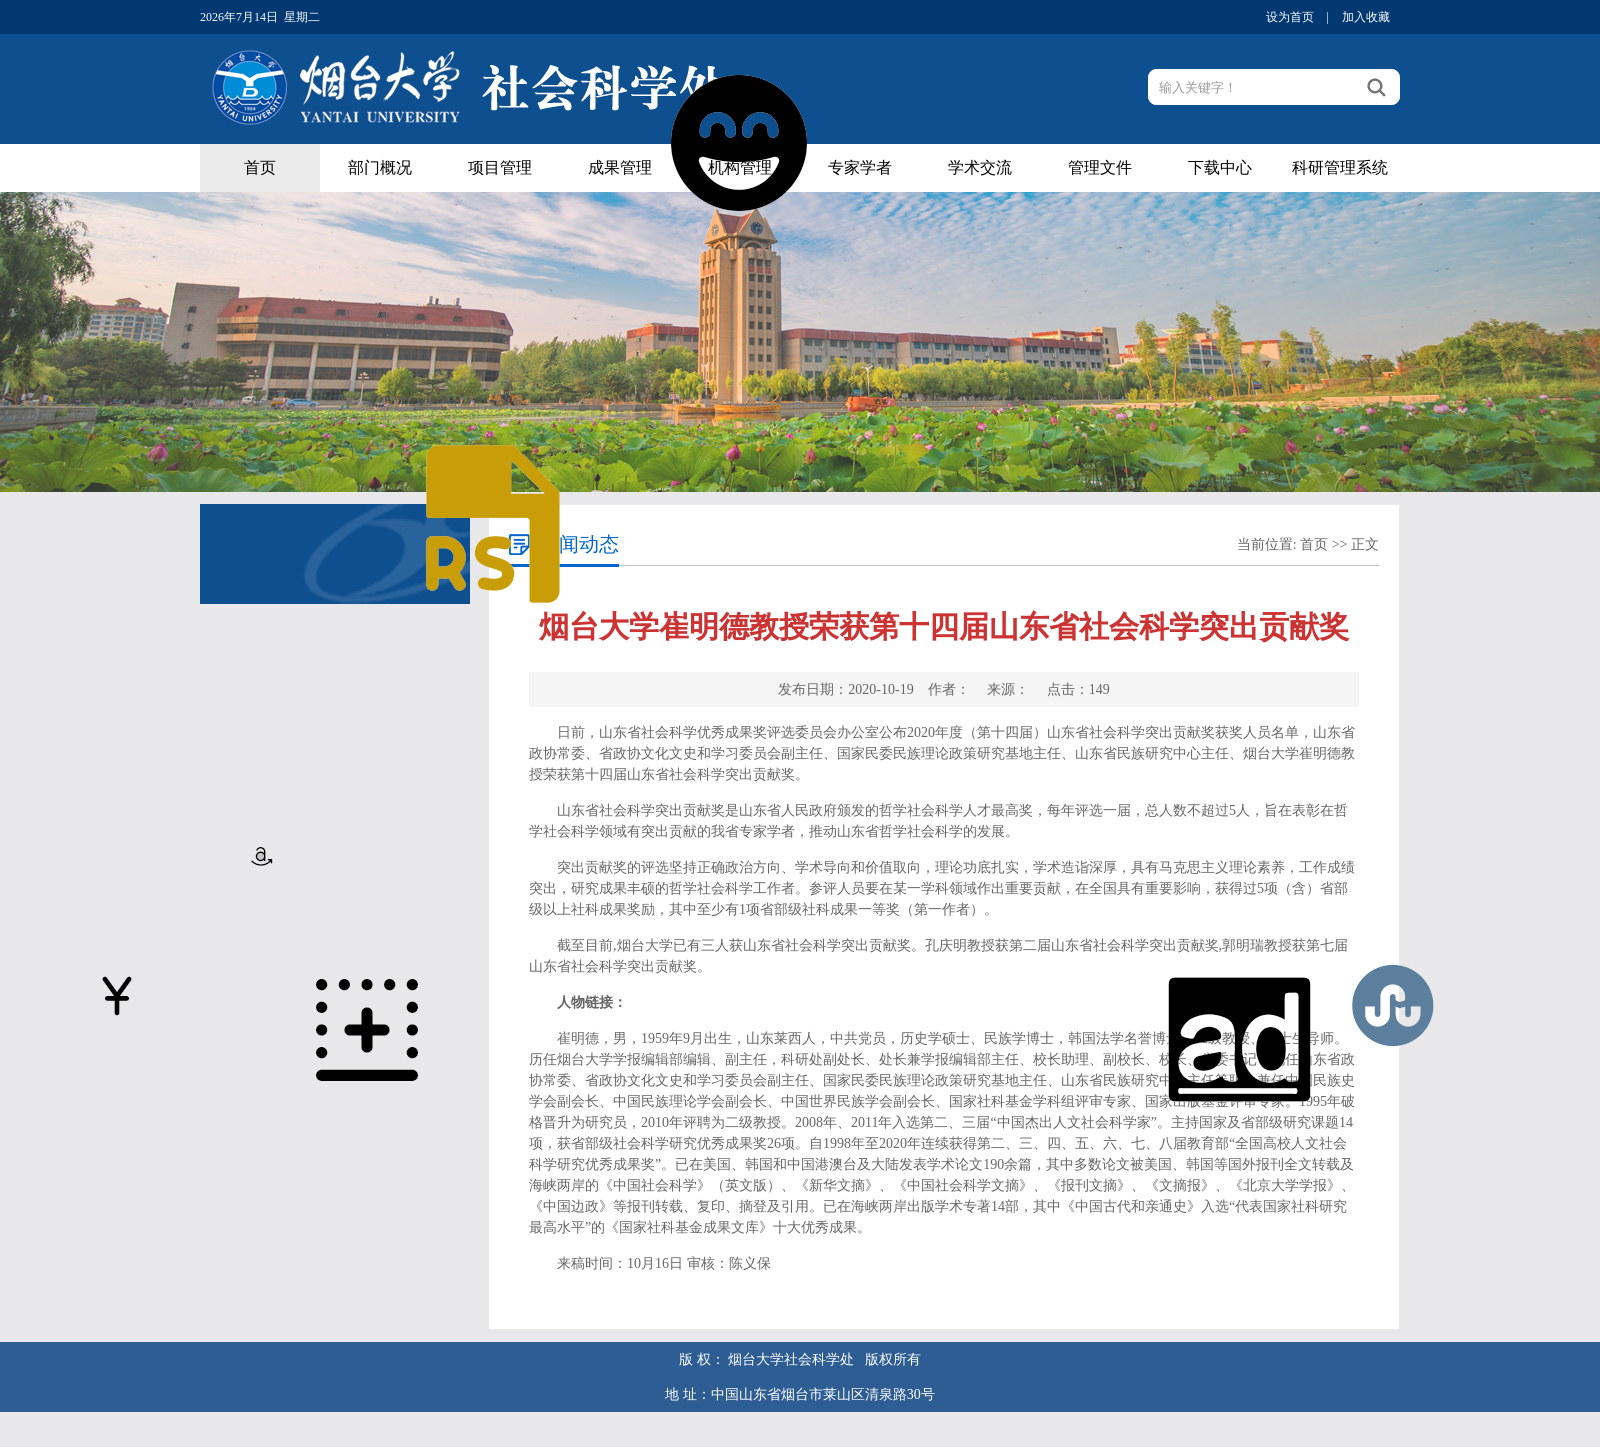 Image resolution: width=1600 pixels, height=1447 pixels. I want to click on add a reaction to a message, so click(739, 143).